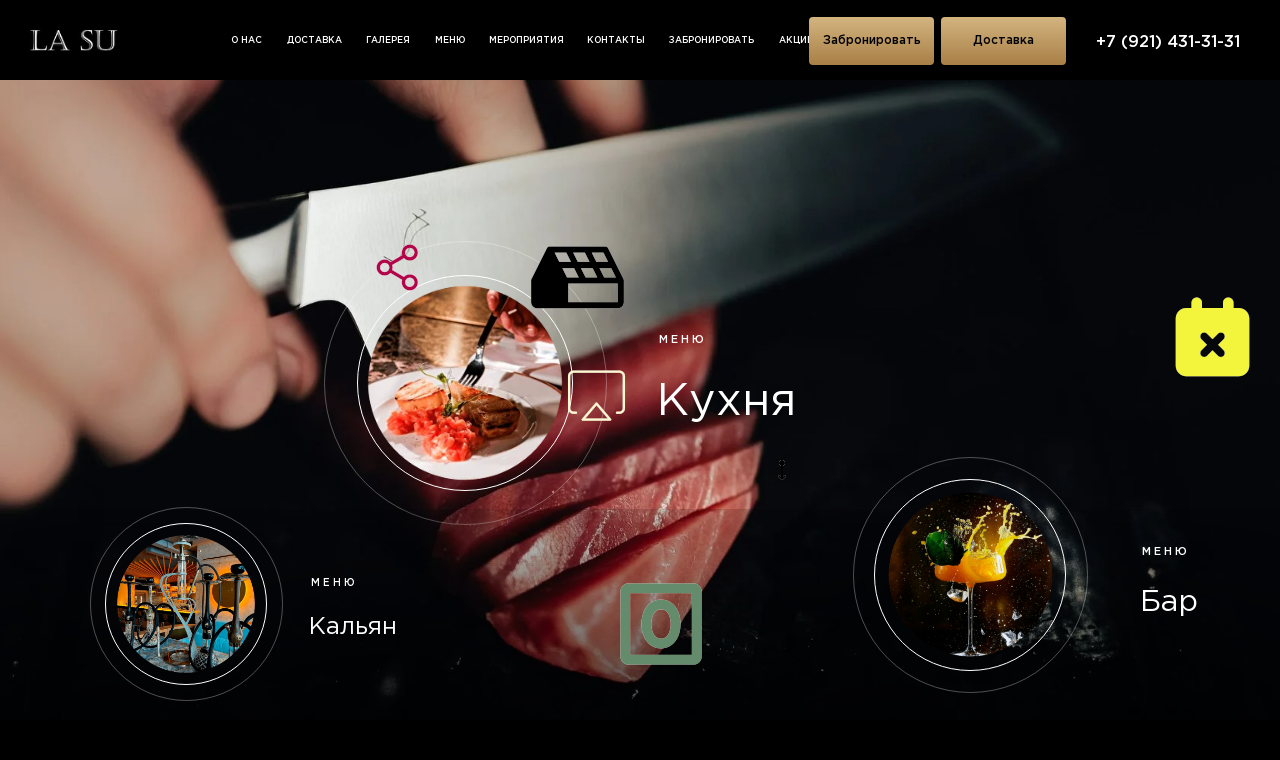 The height and width of the screenshot is (760, 1280). Describe the element at coordinates (577, 280) in the screenshot. I see `access solar panel settings` at that location.